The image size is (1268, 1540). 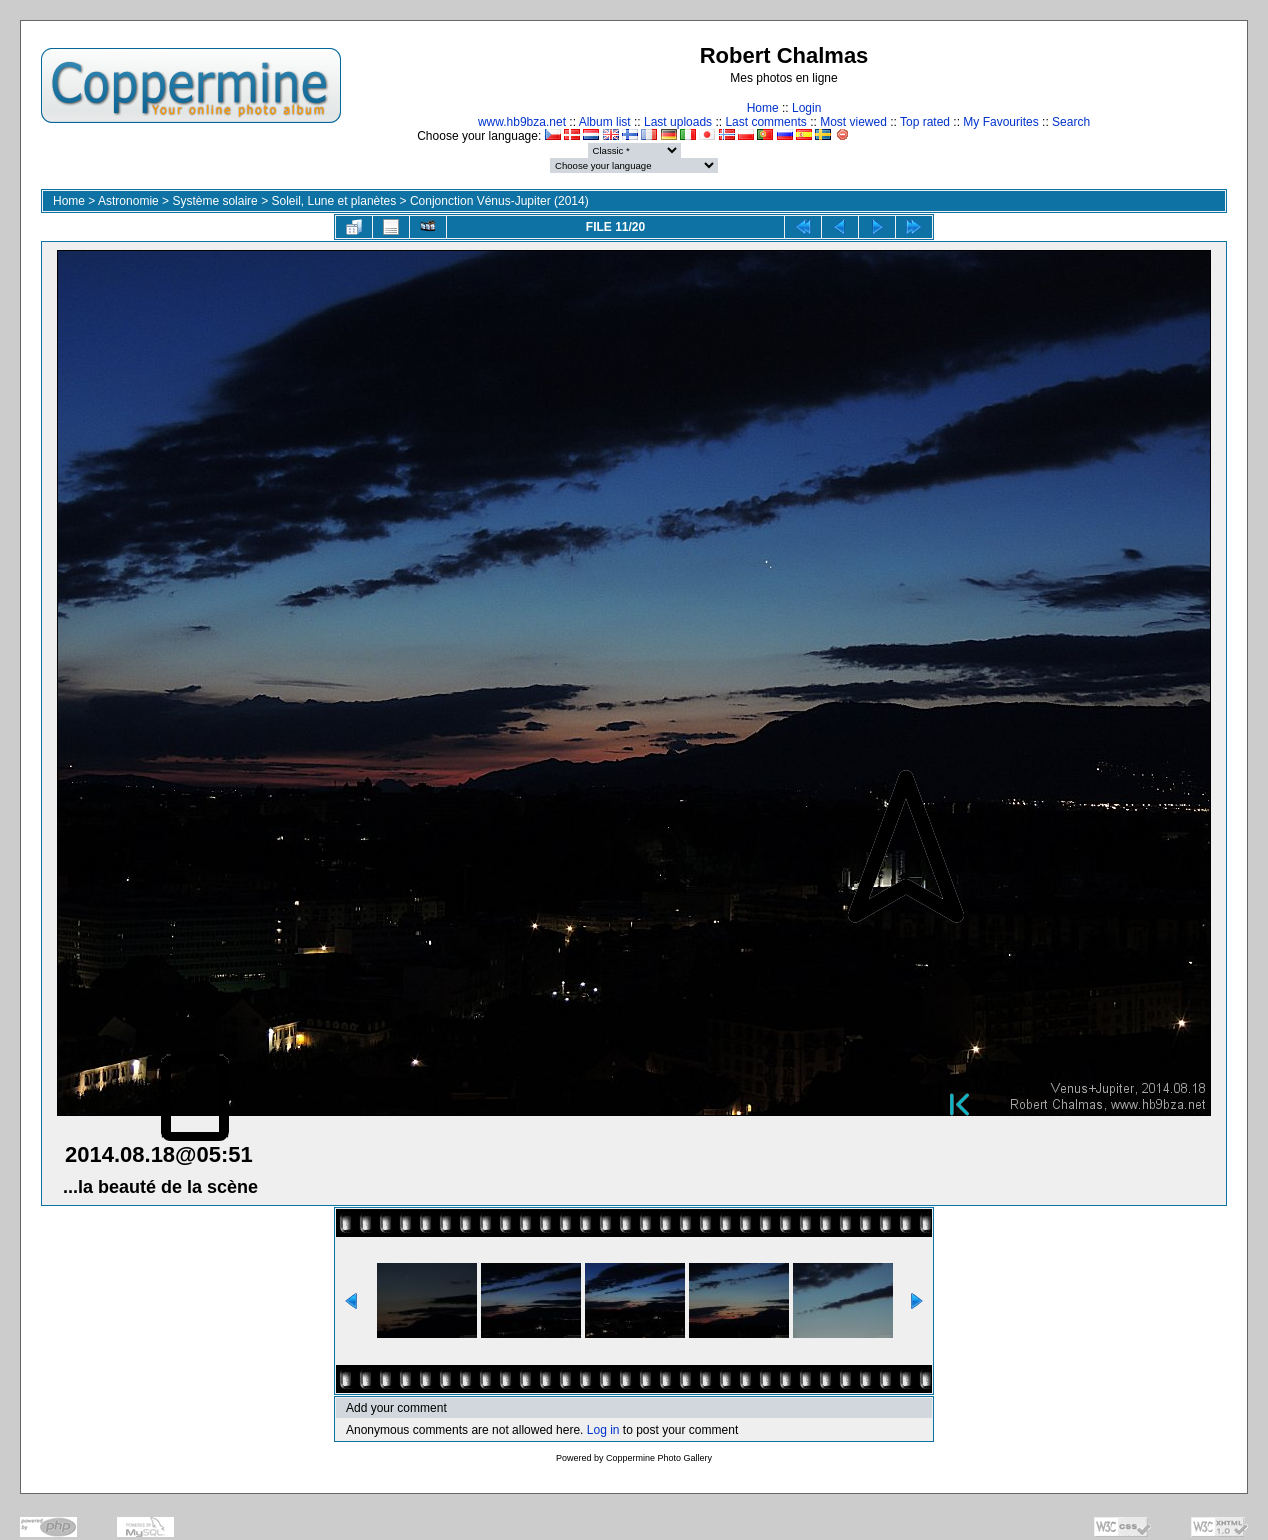 What do you see at coordinates (959, 1104) in the screenshot?
I see `skip to the beginning` at bounding box center [959, 1104].